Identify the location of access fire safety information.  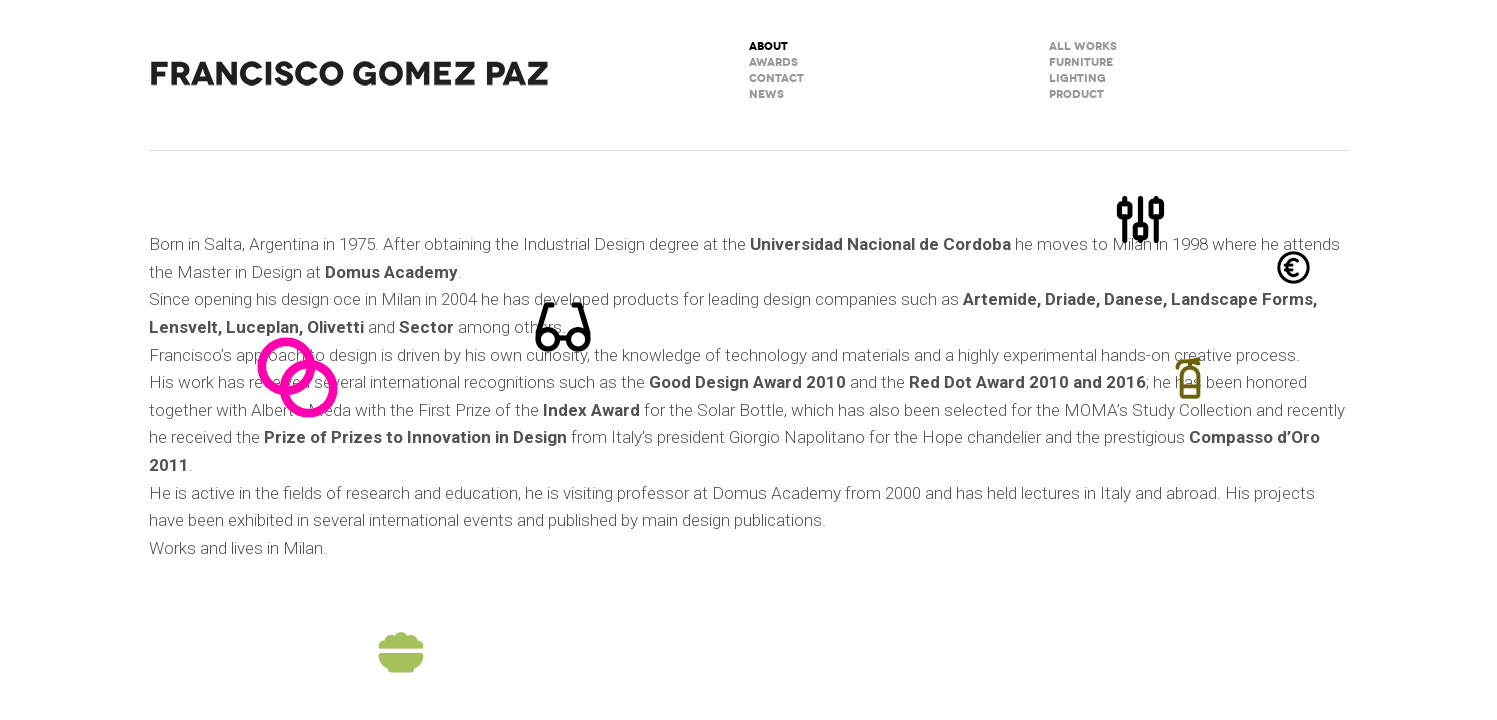
(1190, 378).